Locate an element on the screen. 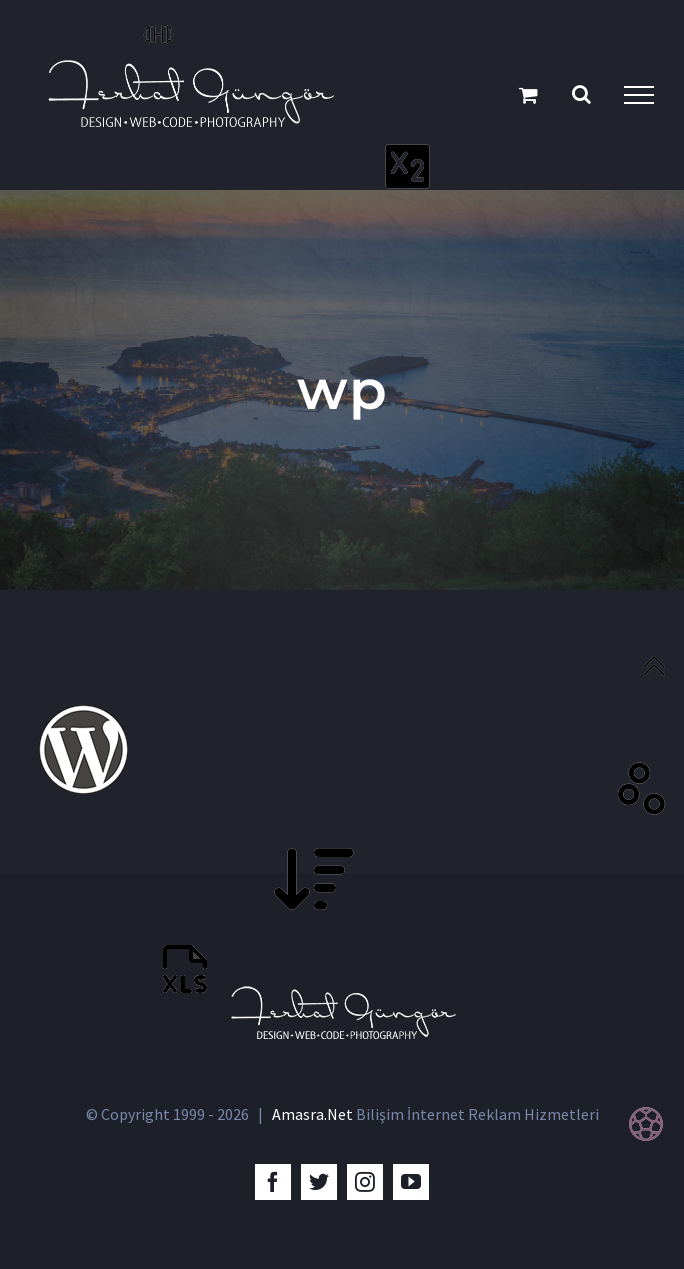 This screenshot has width=684, height=1269. access sports or soccer-related content is located at coordinates (646, 1124).